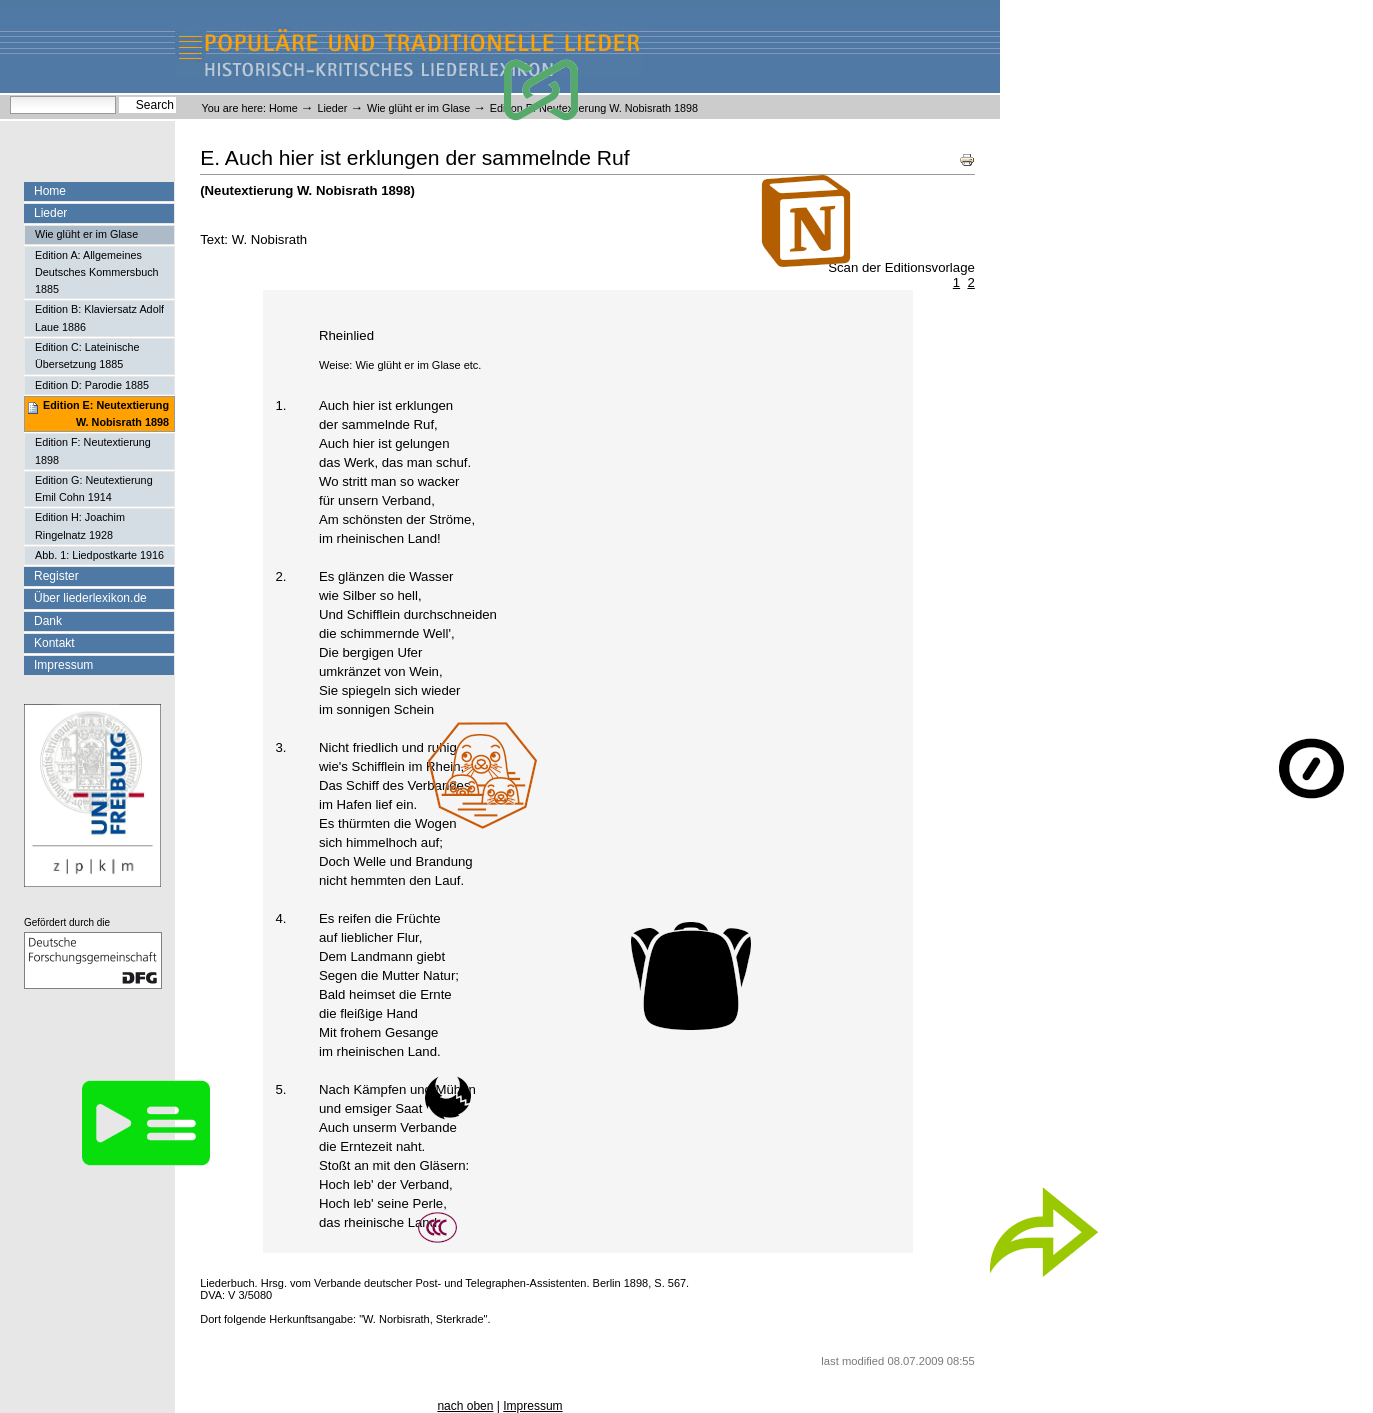 This screenshot has height=1413, width=1373. What do you see at coordinates (1311, 768) in the screenshot?
I see `automattic company logo` at bounding box center [1311, 768].